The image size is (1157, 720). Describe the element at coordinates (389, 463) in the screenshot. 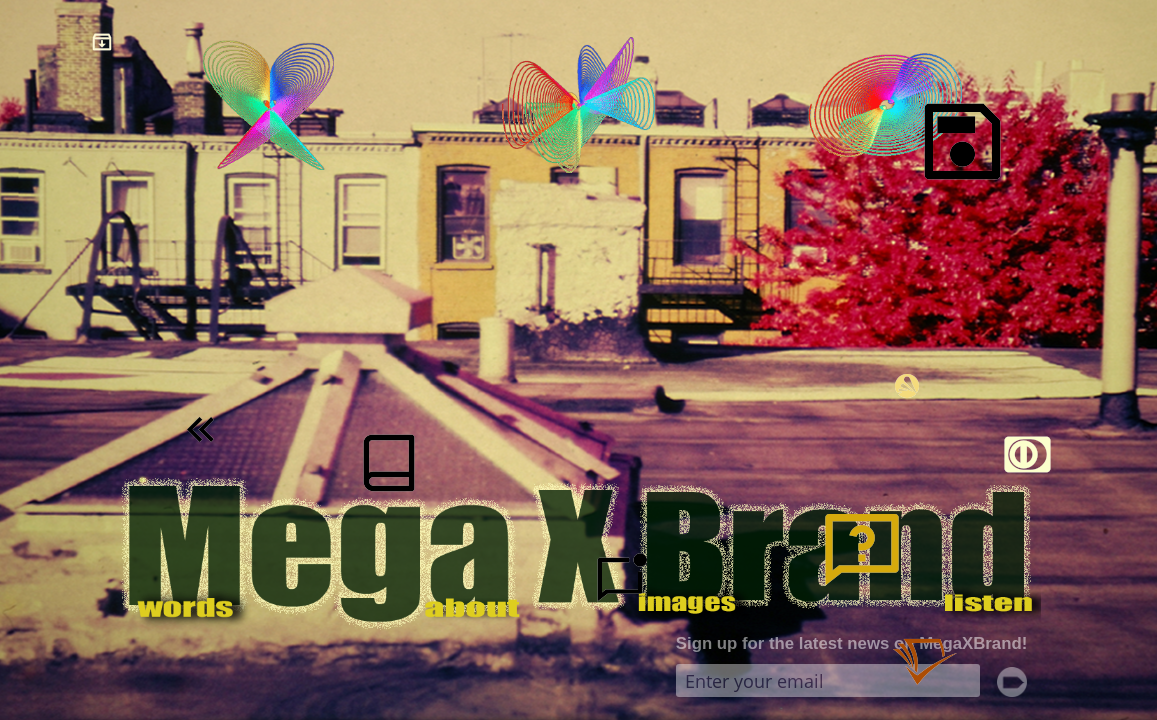

I see `open your library or reading list` at that location.